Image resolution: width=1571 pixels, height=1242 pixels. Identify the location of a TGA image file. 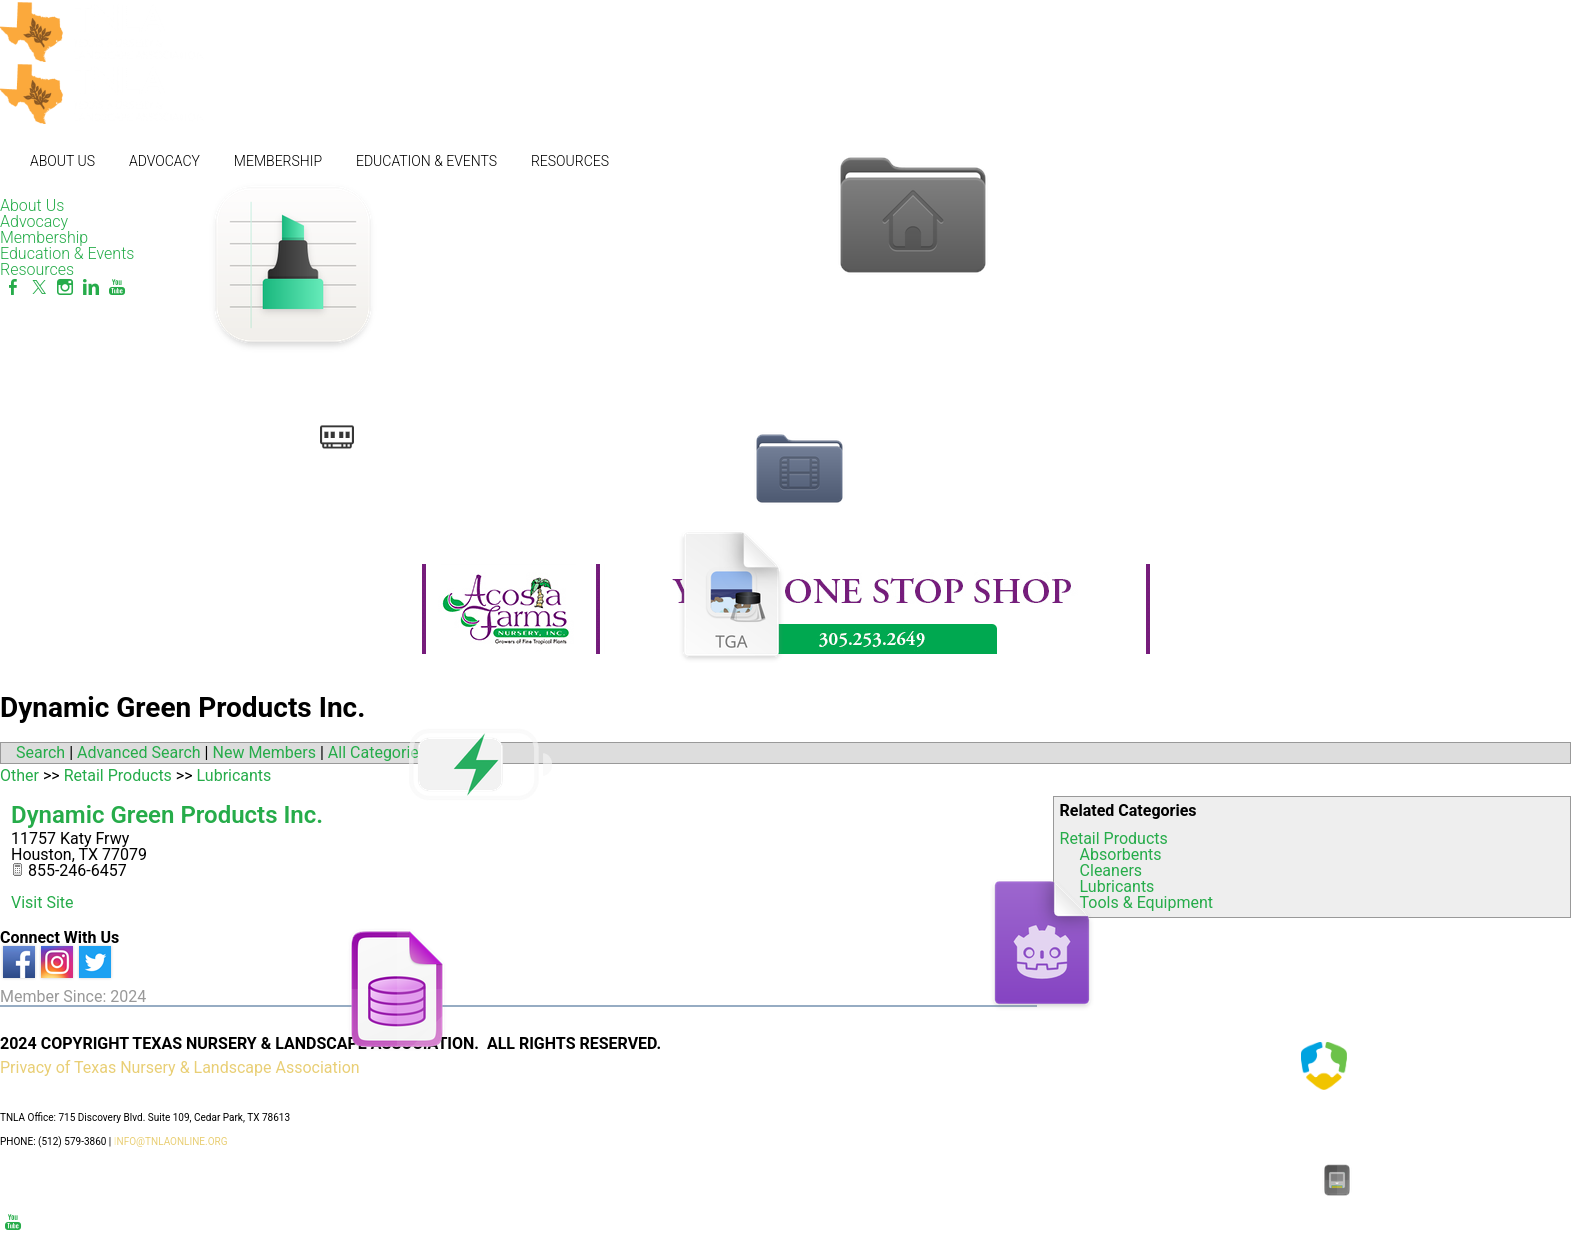
(731, 596).